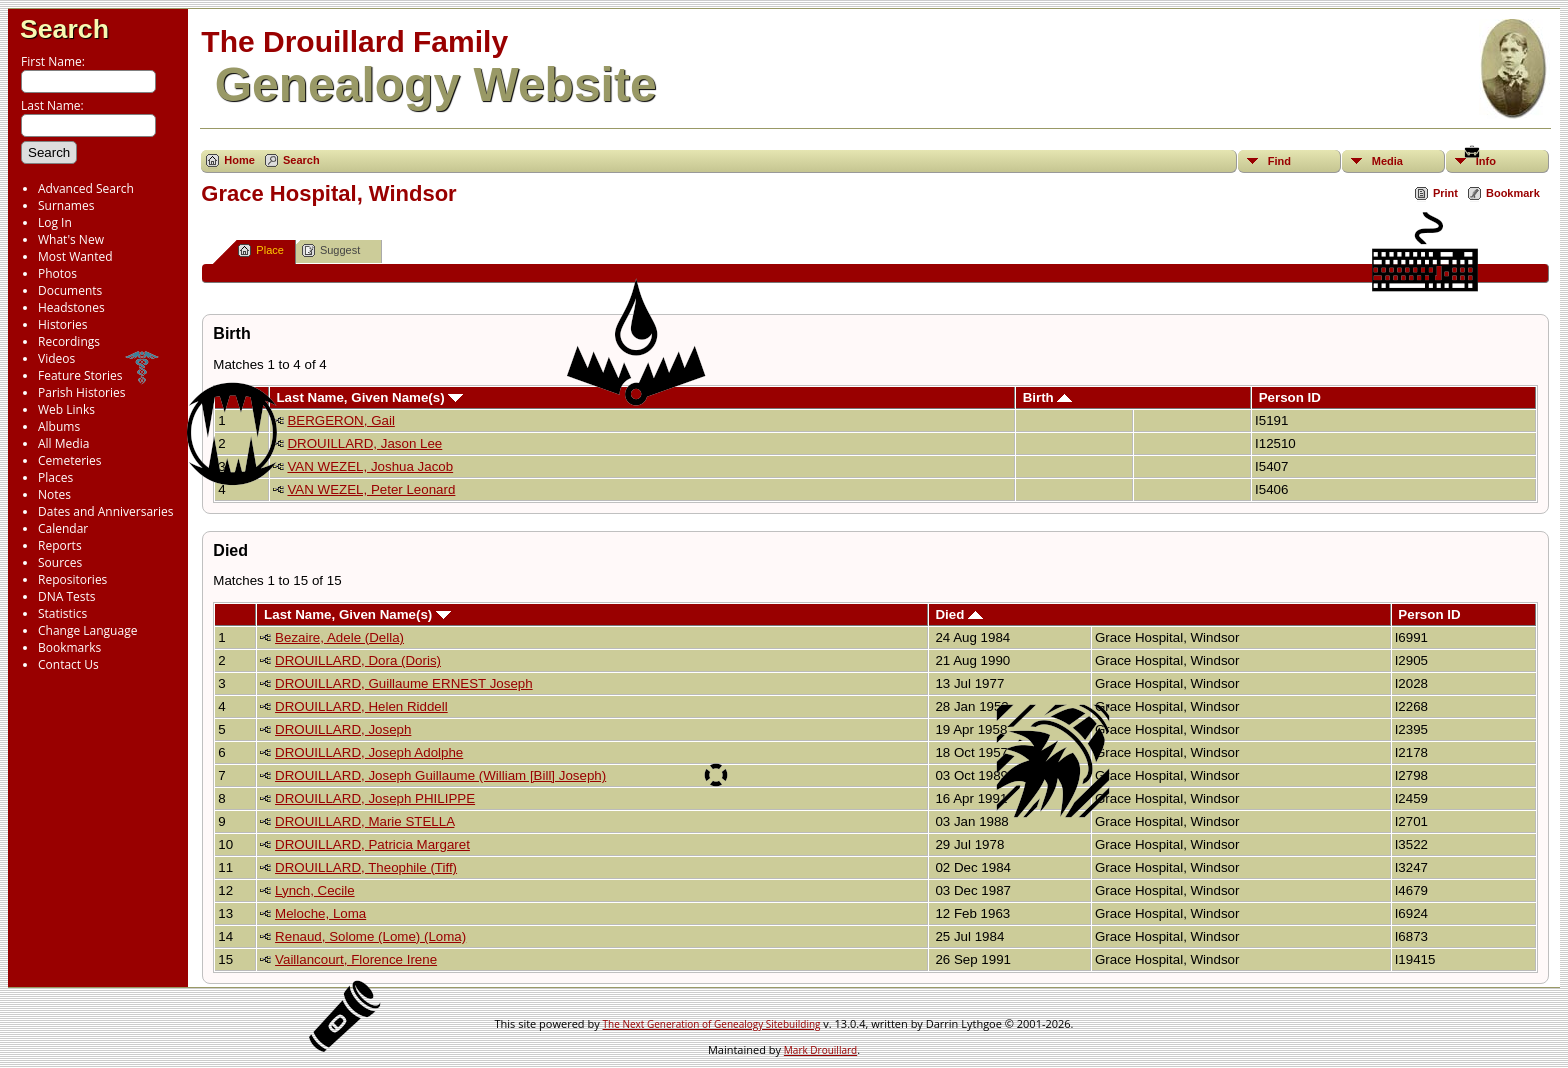 The height and width of the screenshot is (1068, 1568). I want to click on indicates vampire or monster character class, so click(231, 434).